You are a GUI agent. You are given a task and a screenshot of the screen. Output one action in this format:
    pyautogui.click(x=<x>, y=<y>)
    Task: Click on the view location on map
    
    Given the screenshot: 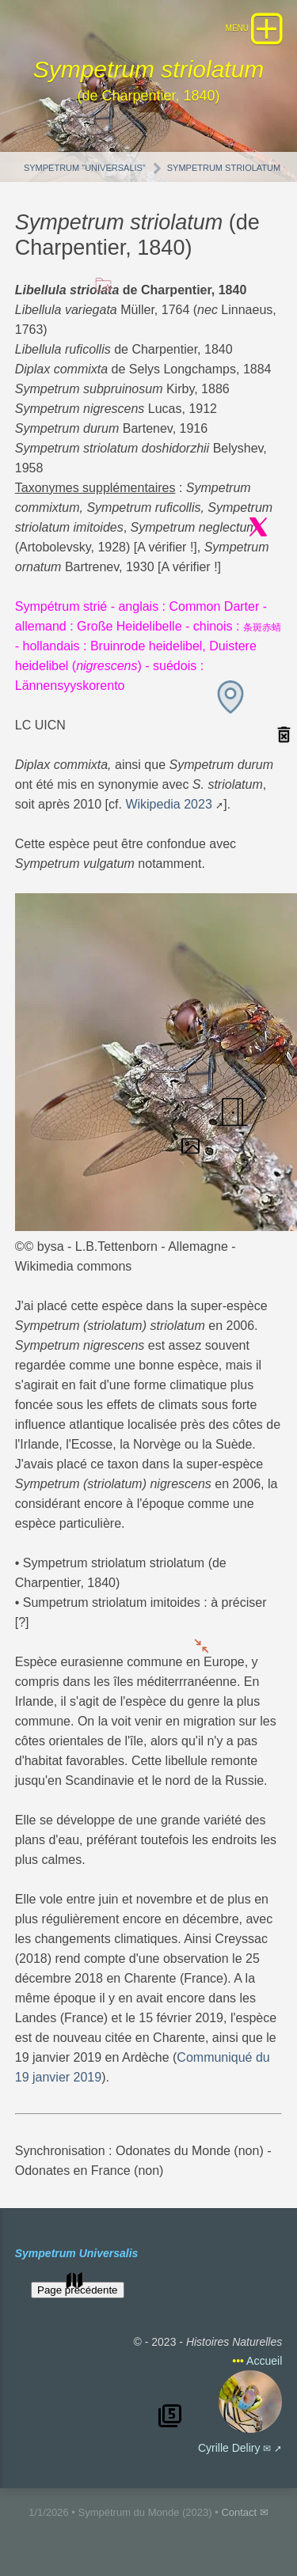 What is the action you would take?
    pyautogui.click(x=230, y=697)
    